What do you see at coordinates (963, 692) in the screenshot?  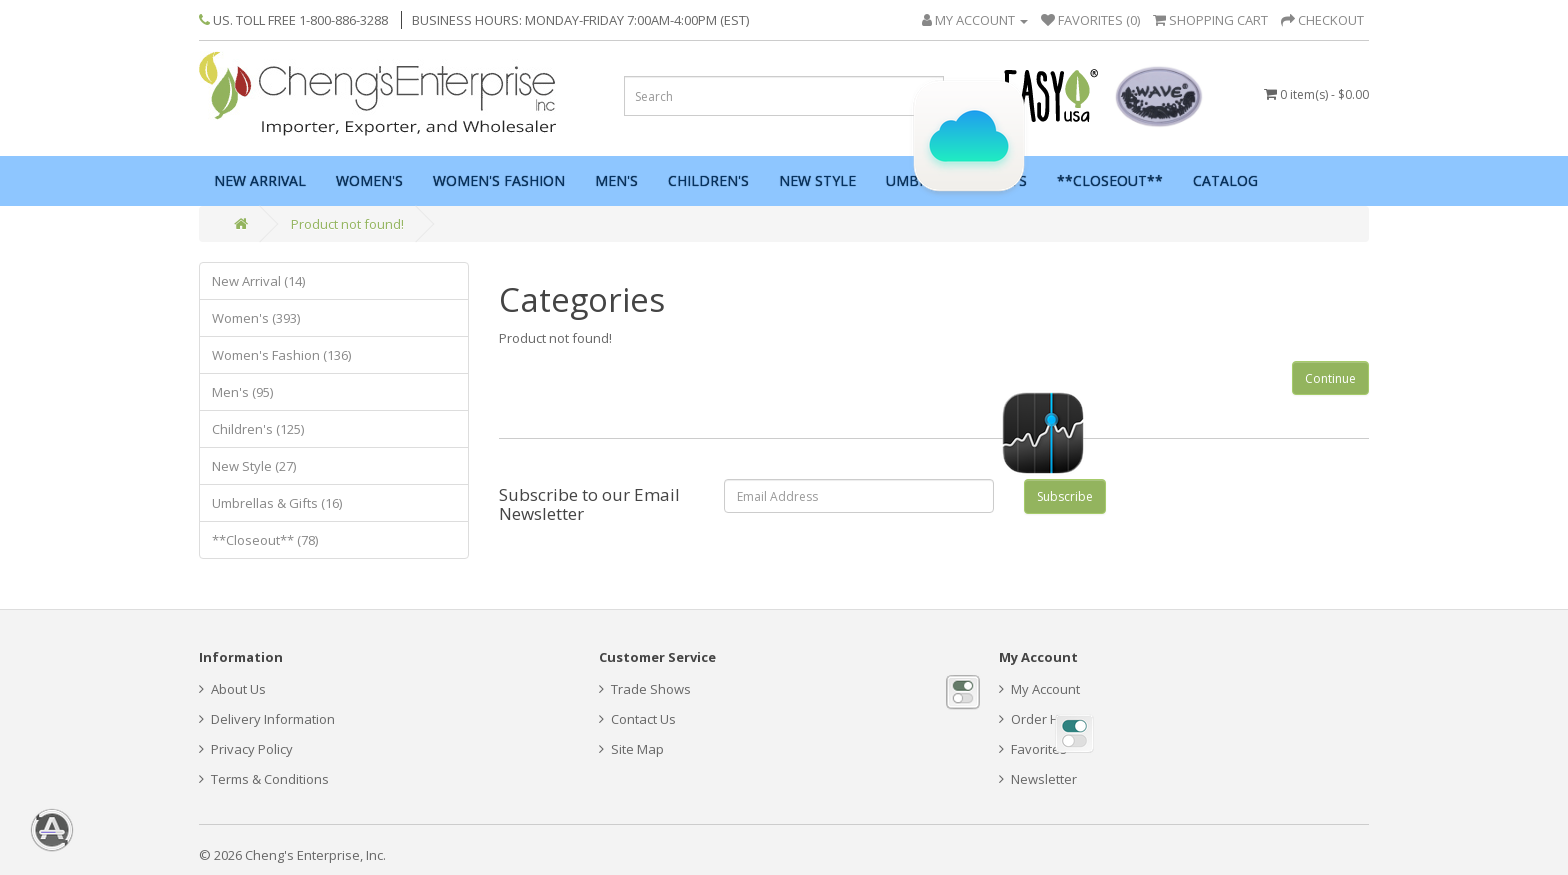 I see `open system tweaks or customization settings` at bounding box center [963, 692].